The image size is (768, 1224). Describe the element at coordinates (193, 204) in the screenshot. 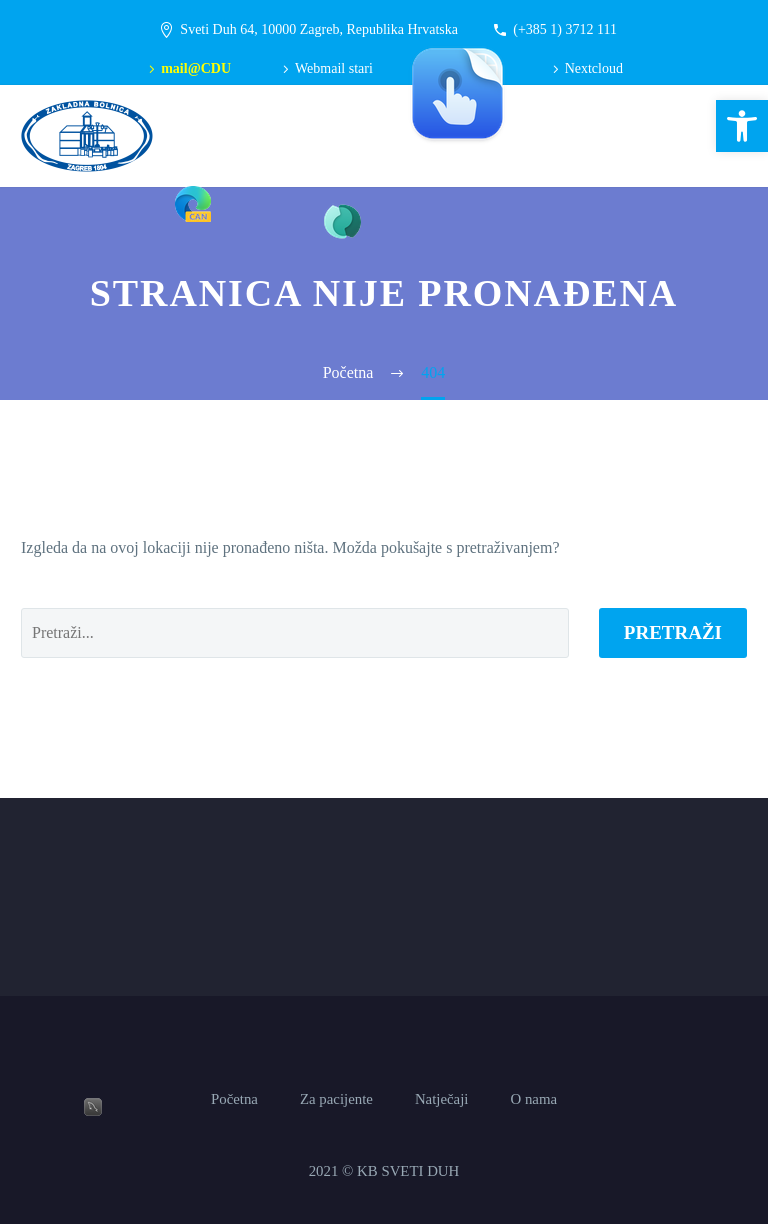

I see `open microsoft edge canary browser` at that location.